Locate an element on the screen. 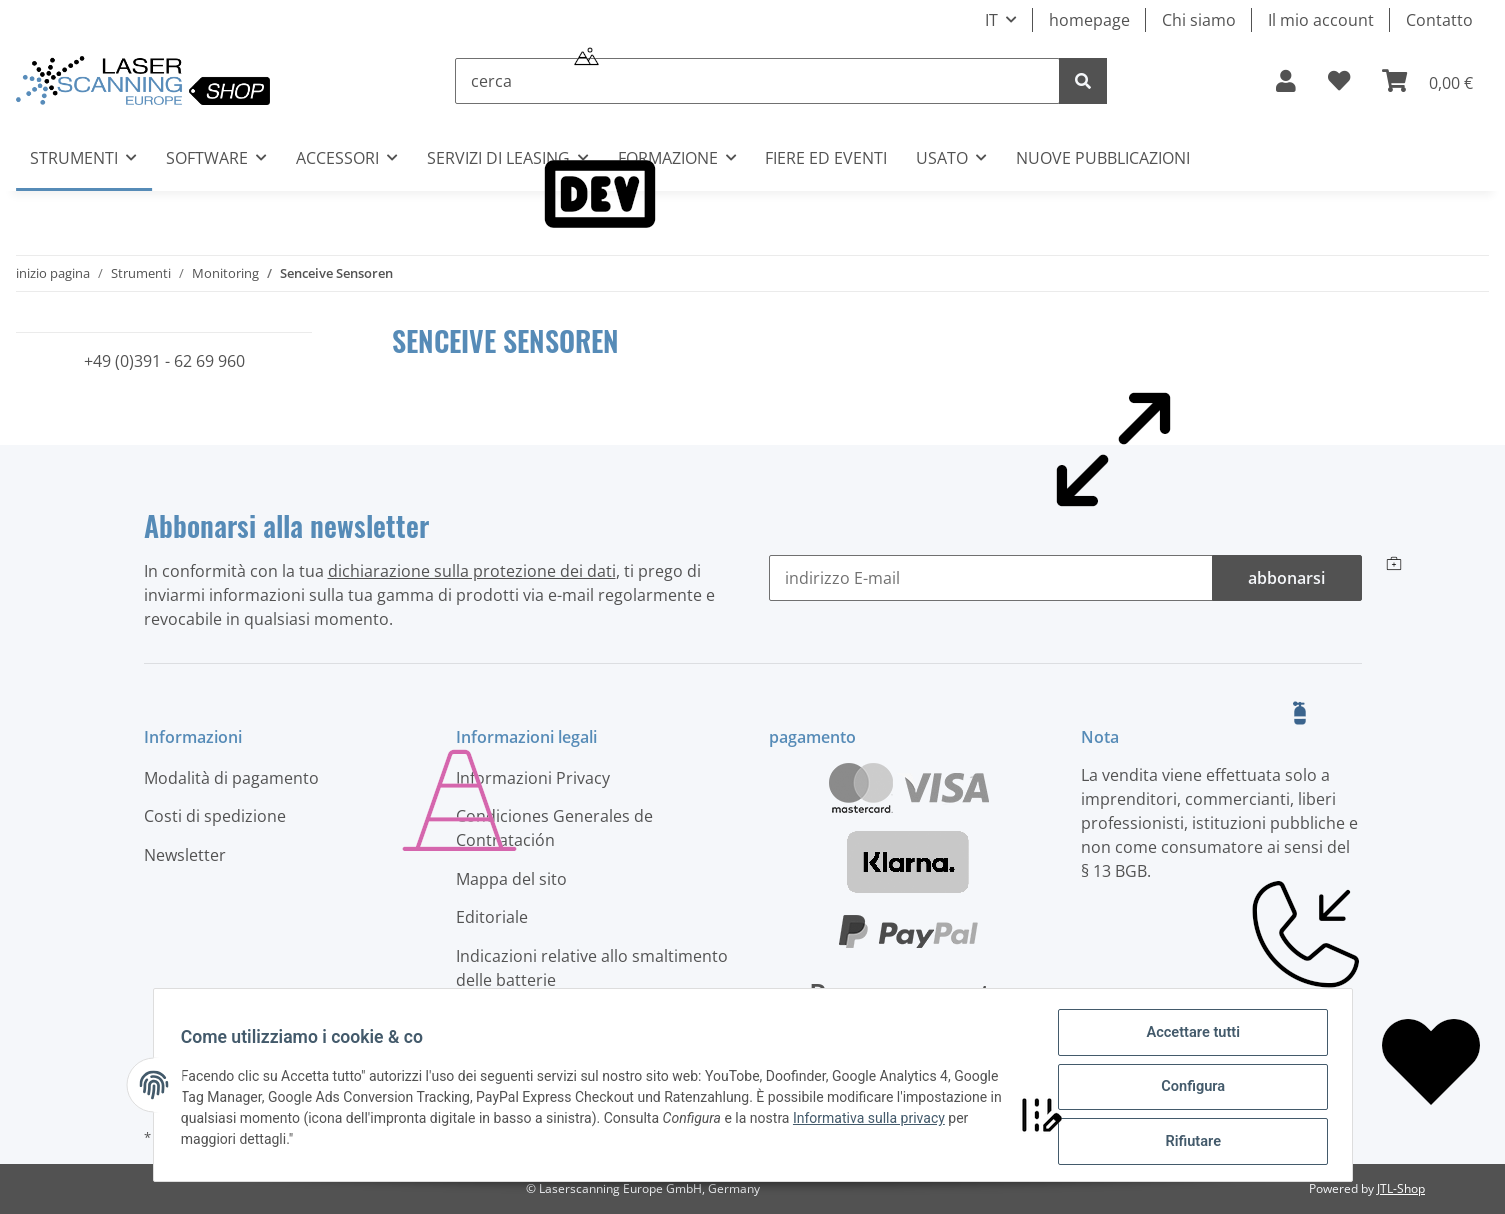 Image resolution: width=1505 pixels, height=1214 pixels. link to dev.to profile or account is located at coordinates (600, 194).